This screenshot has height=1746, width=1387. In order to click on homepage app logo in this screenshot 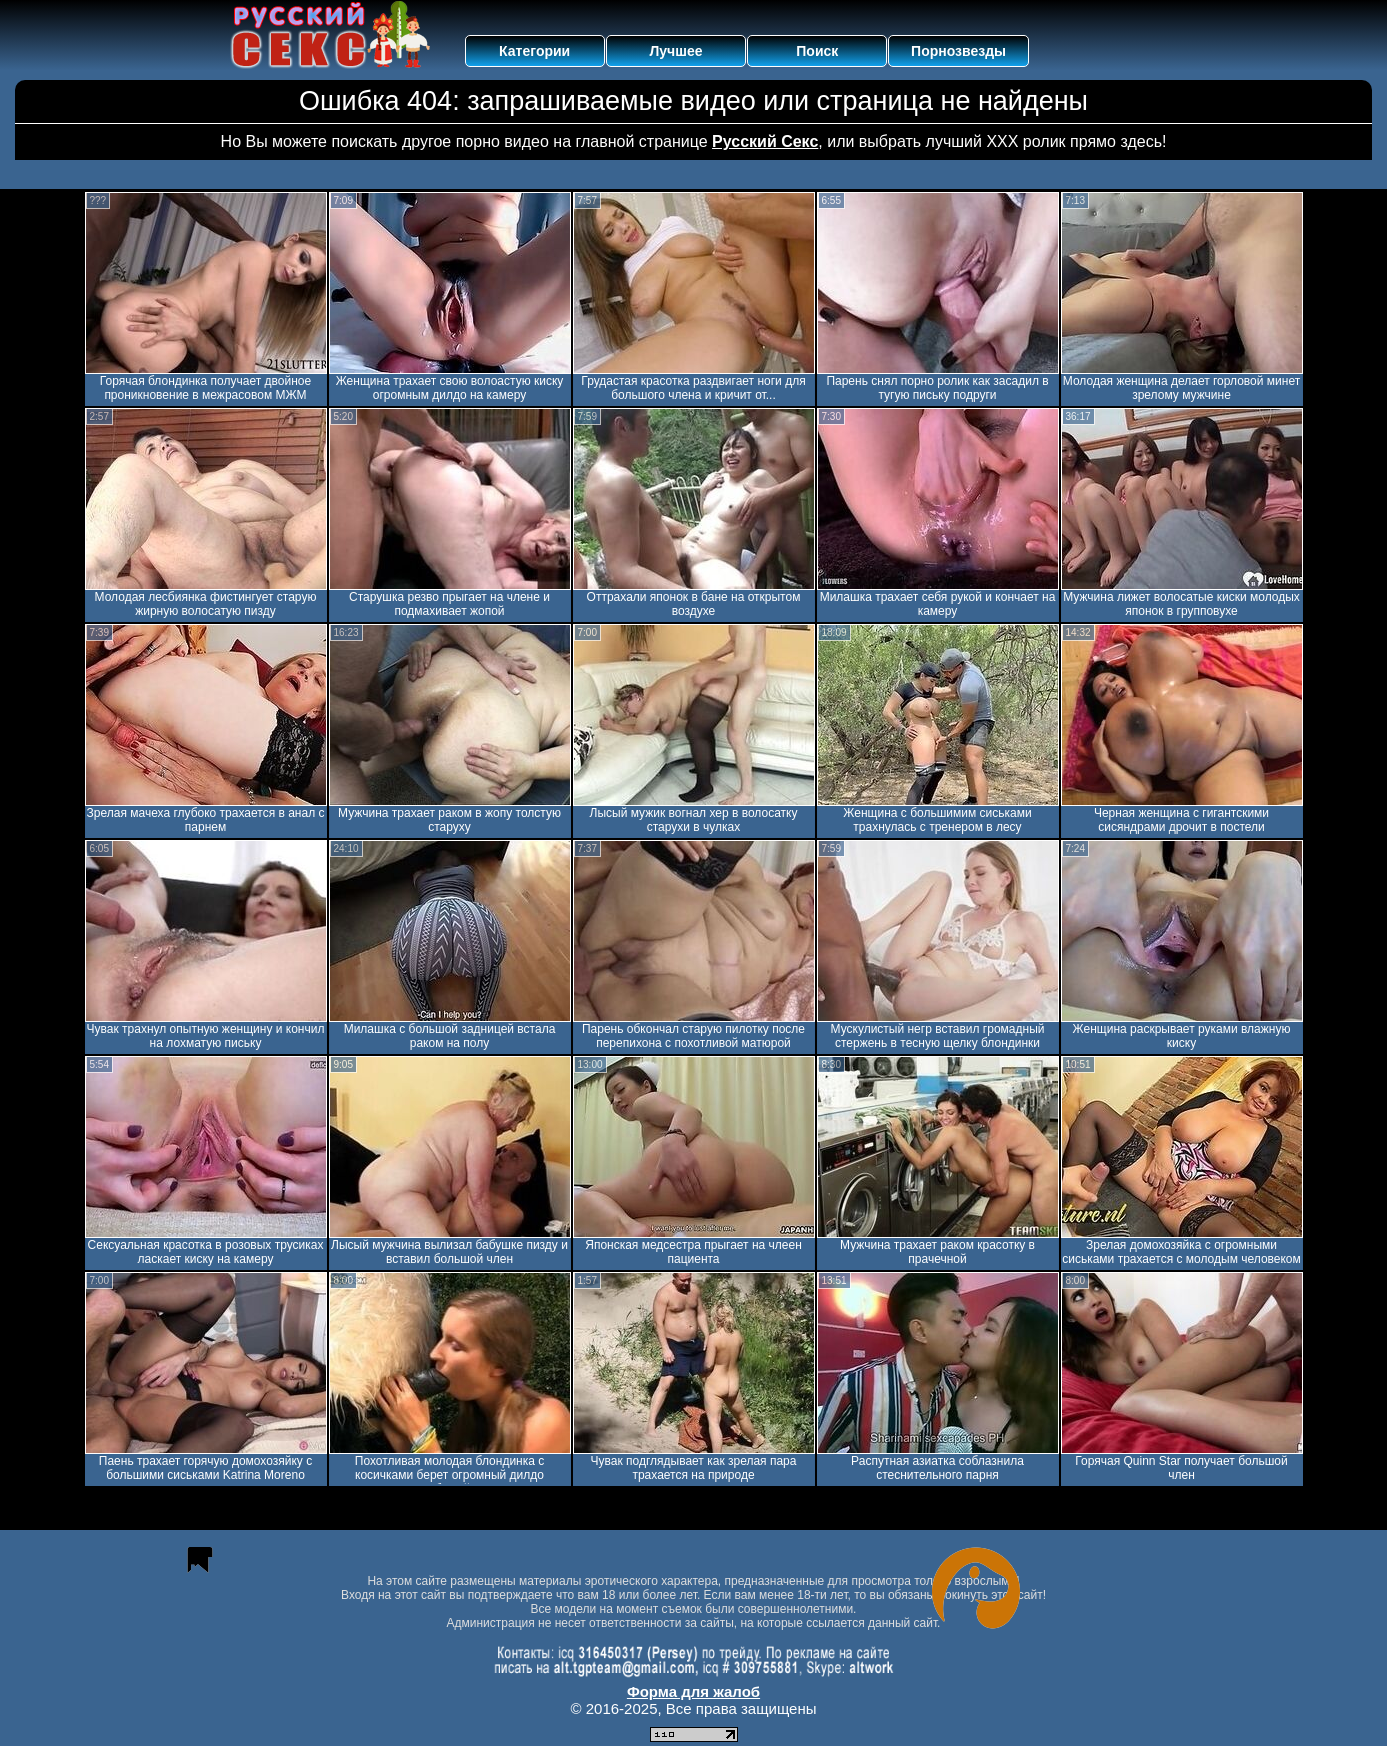, I will do `click(200, 1560)`.